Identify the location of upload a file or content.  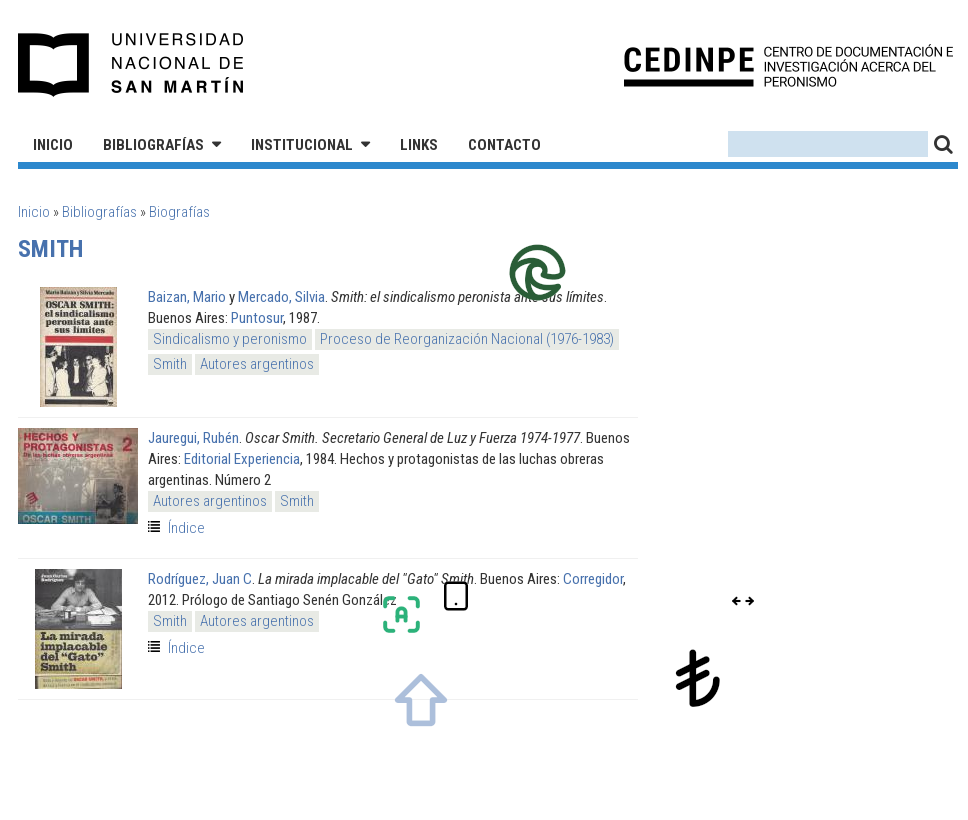
(421, 702).